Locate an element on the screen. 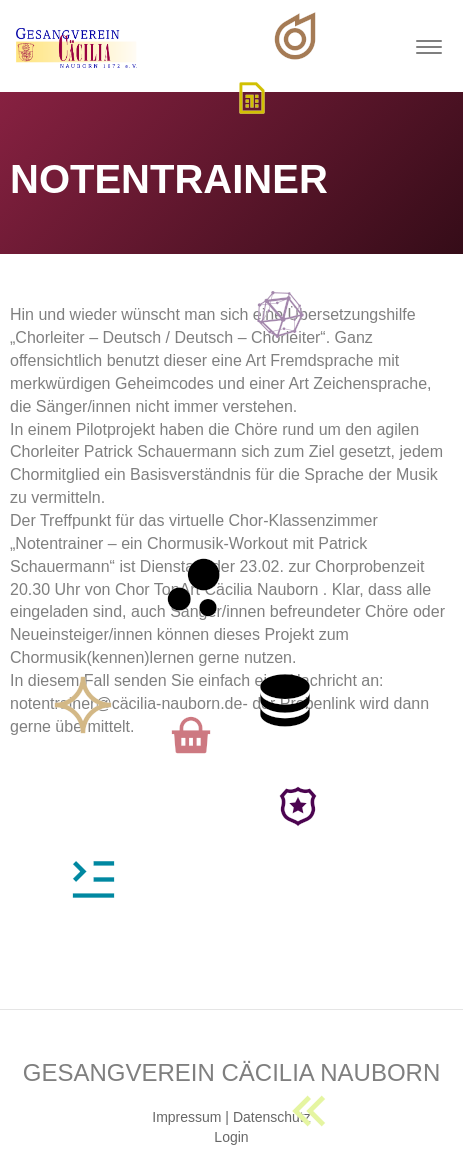  view bubble chart data visualization is located at coordinates (196, 587).